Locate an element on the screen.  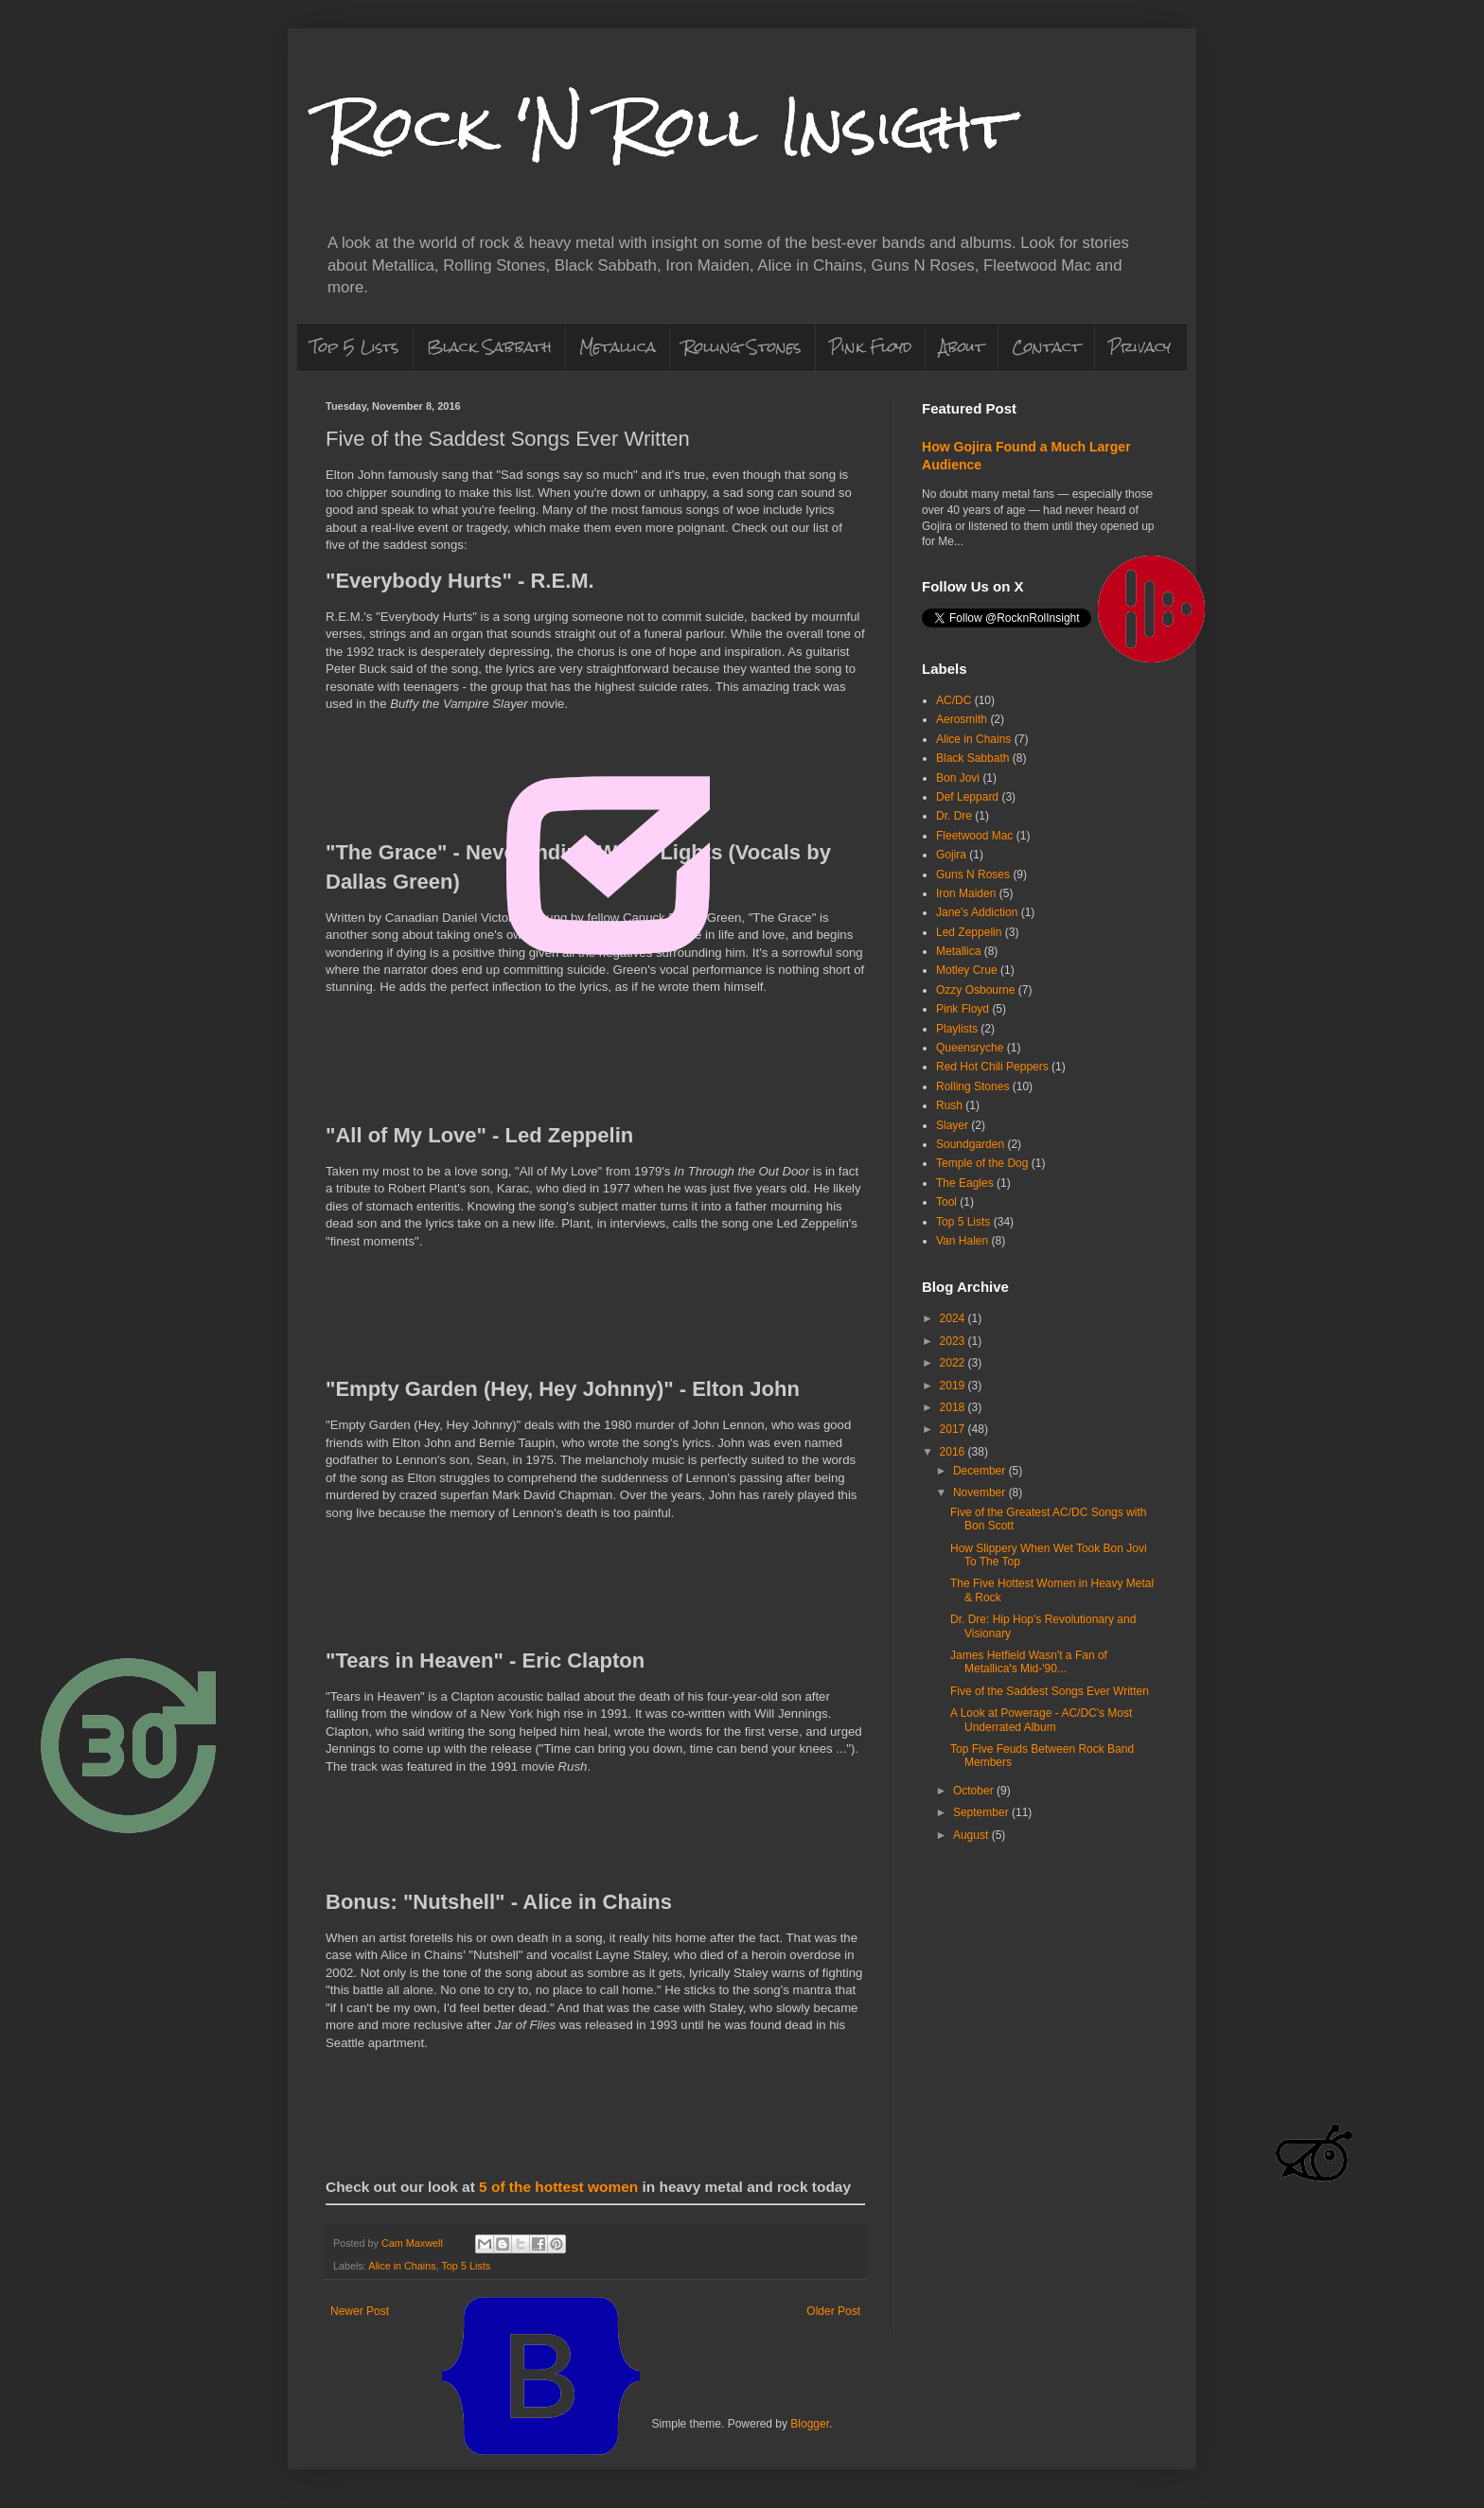
Bootstrap framework logo is located at coordinates (540, 2376).